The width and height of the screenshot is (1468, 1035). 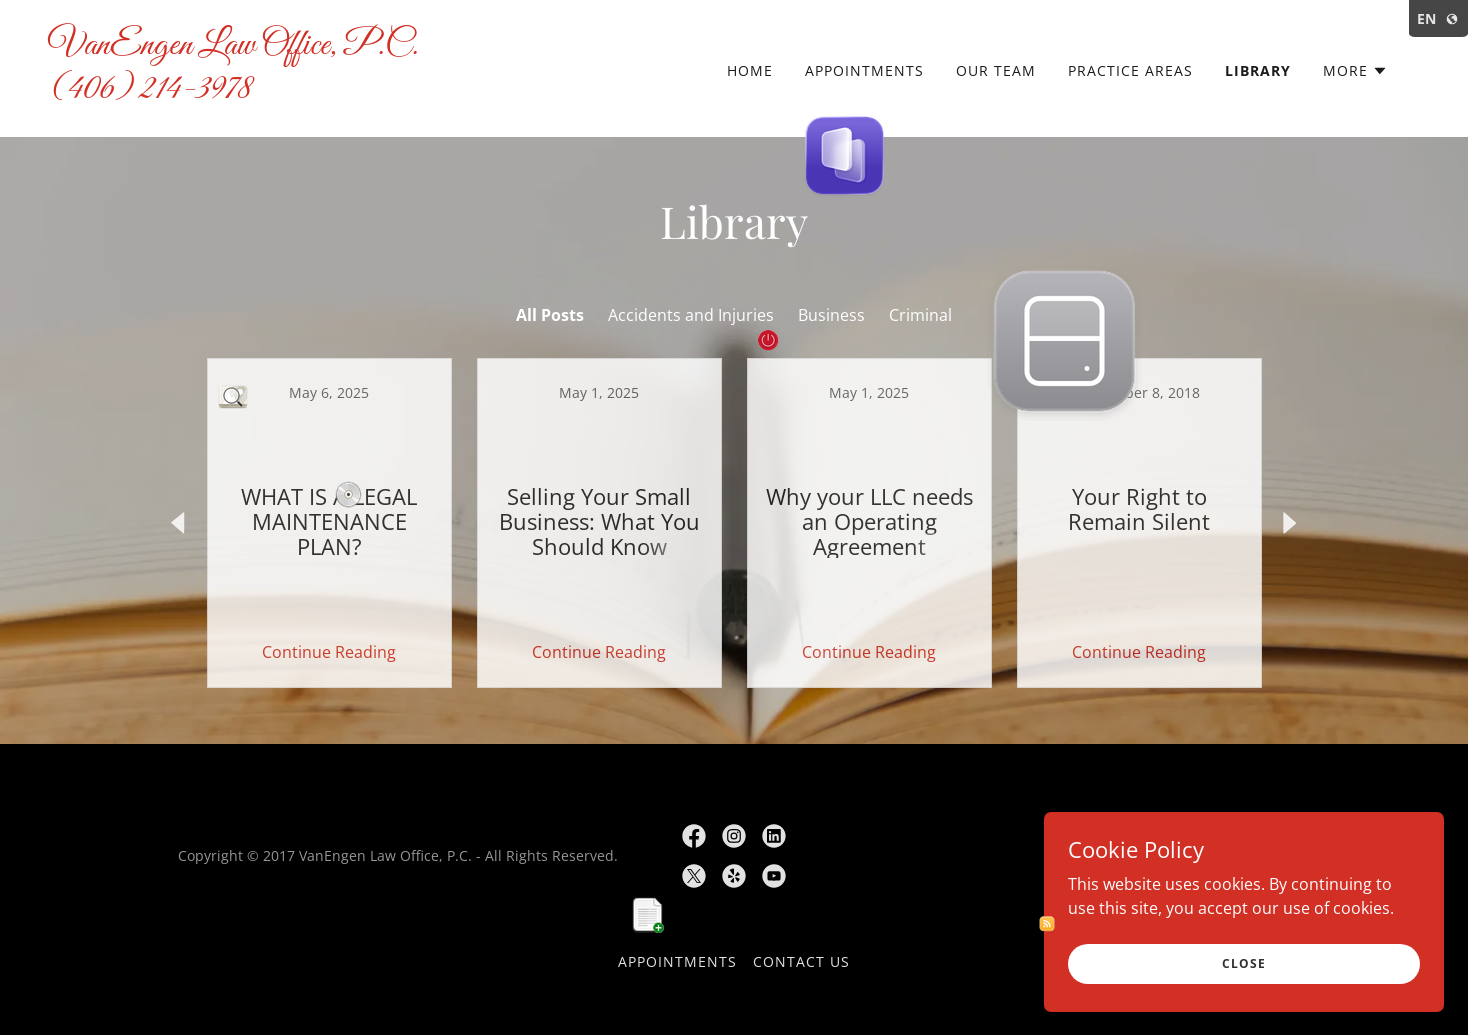 I want to click on shut down the system, so click(x=768, y=340).